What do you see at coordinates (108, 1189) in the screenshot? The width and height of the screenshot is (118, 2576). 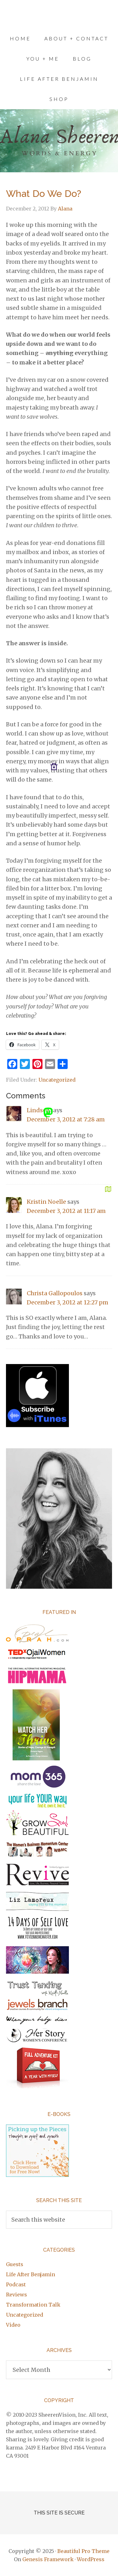 I see `view map or navigation` at bounding box center [108, 1189].